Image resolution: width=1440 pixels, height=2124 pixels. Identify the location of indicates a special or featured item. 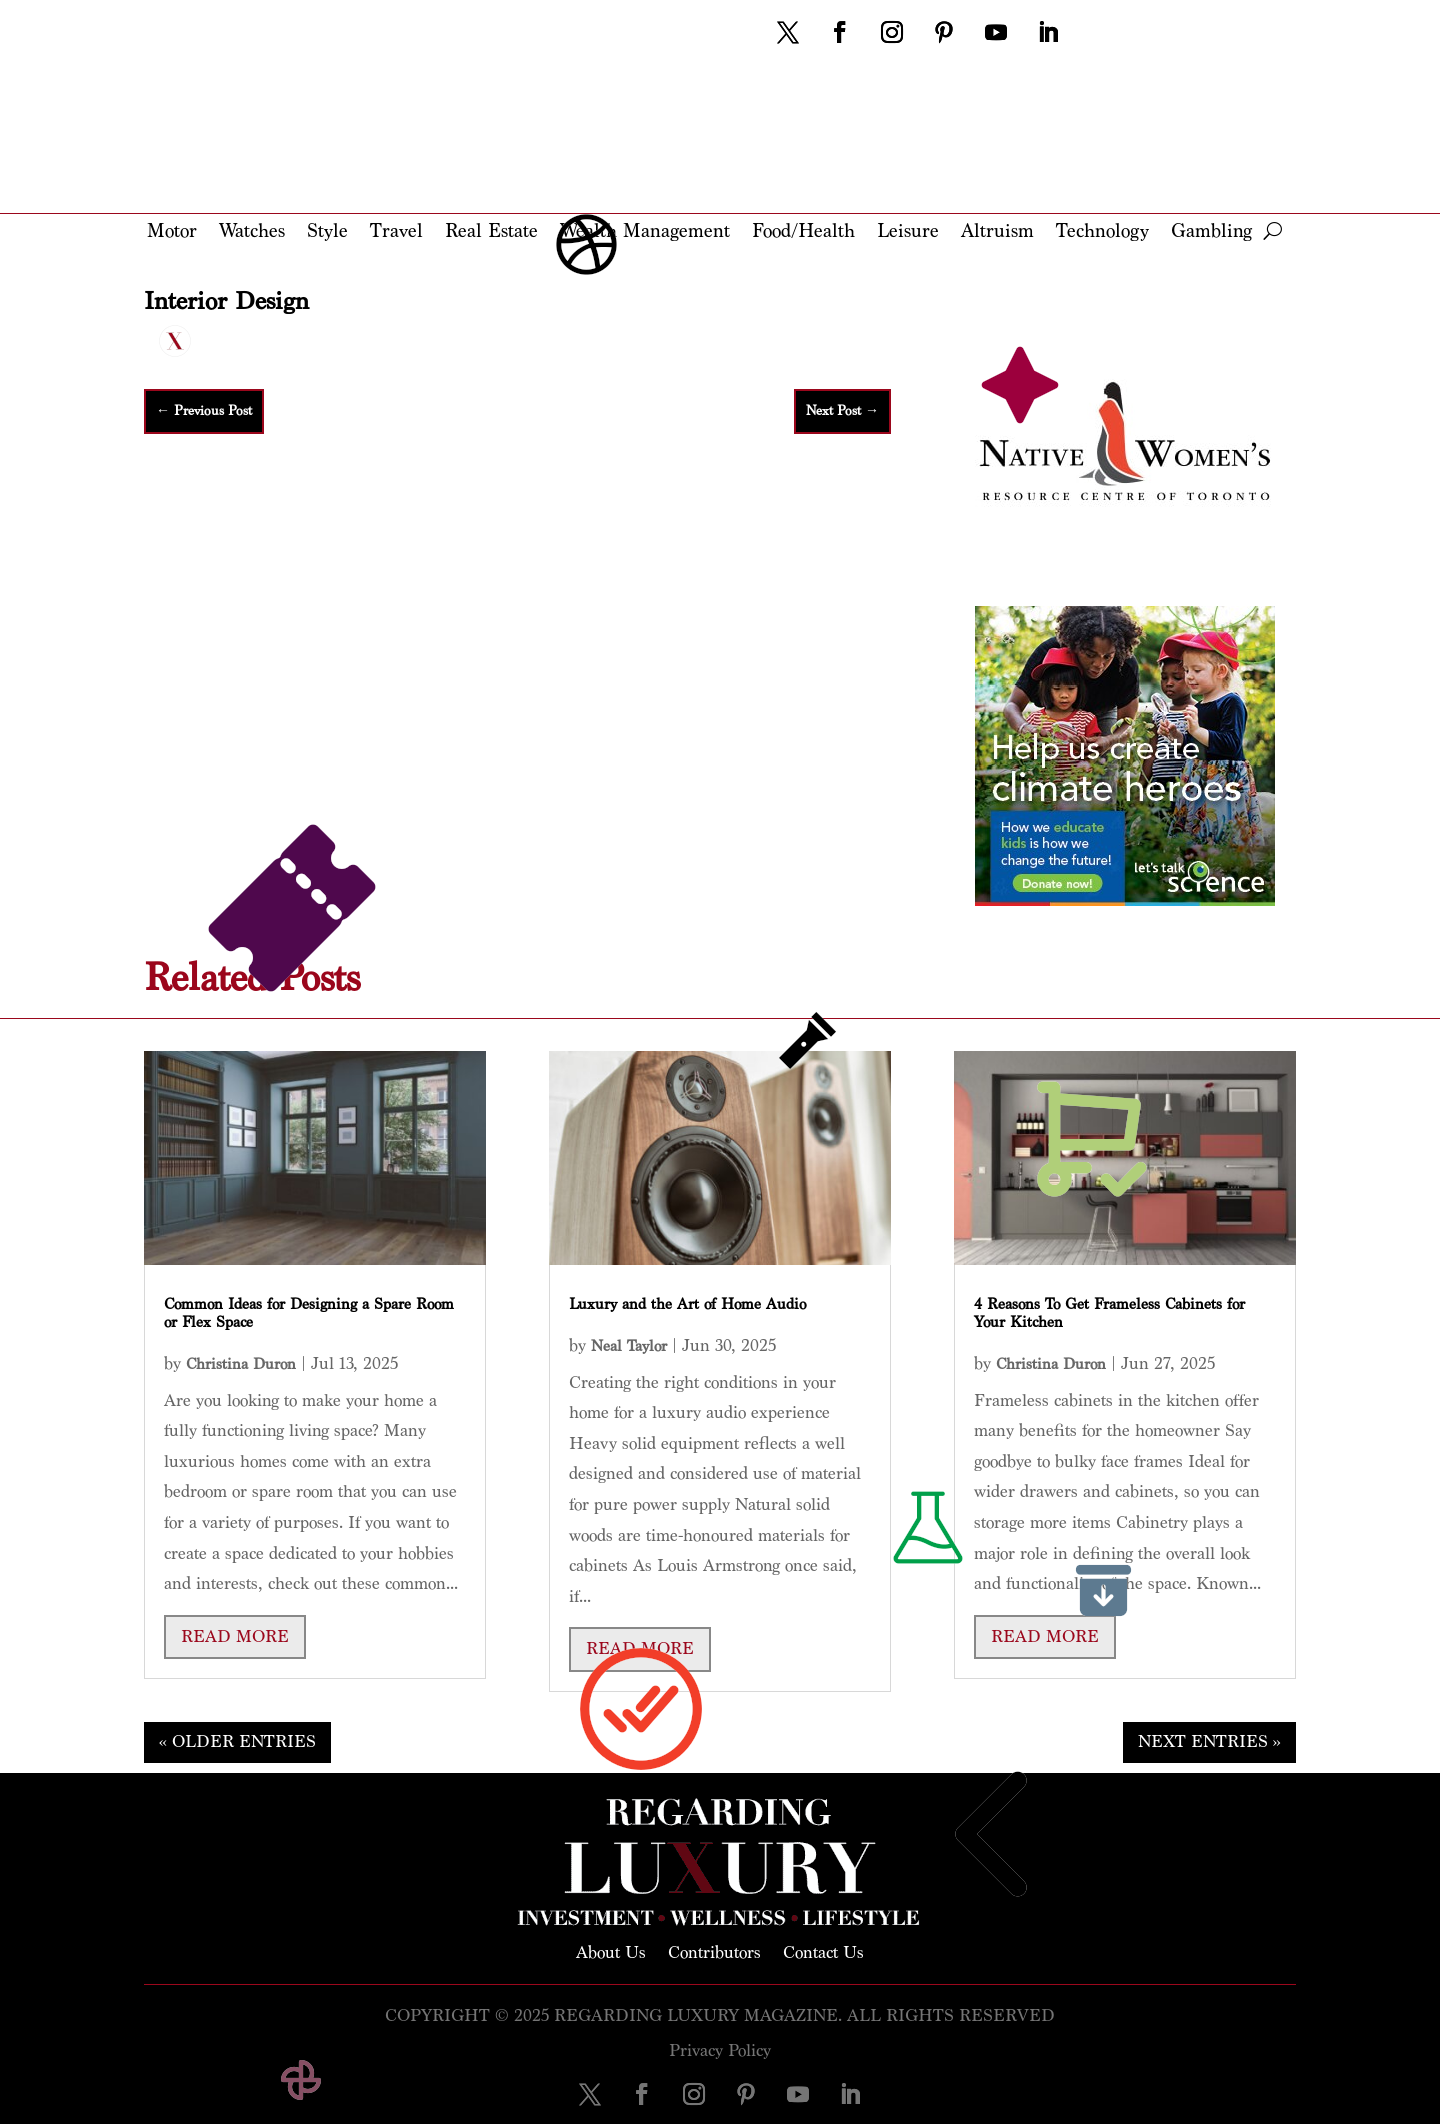
(1020, 385).